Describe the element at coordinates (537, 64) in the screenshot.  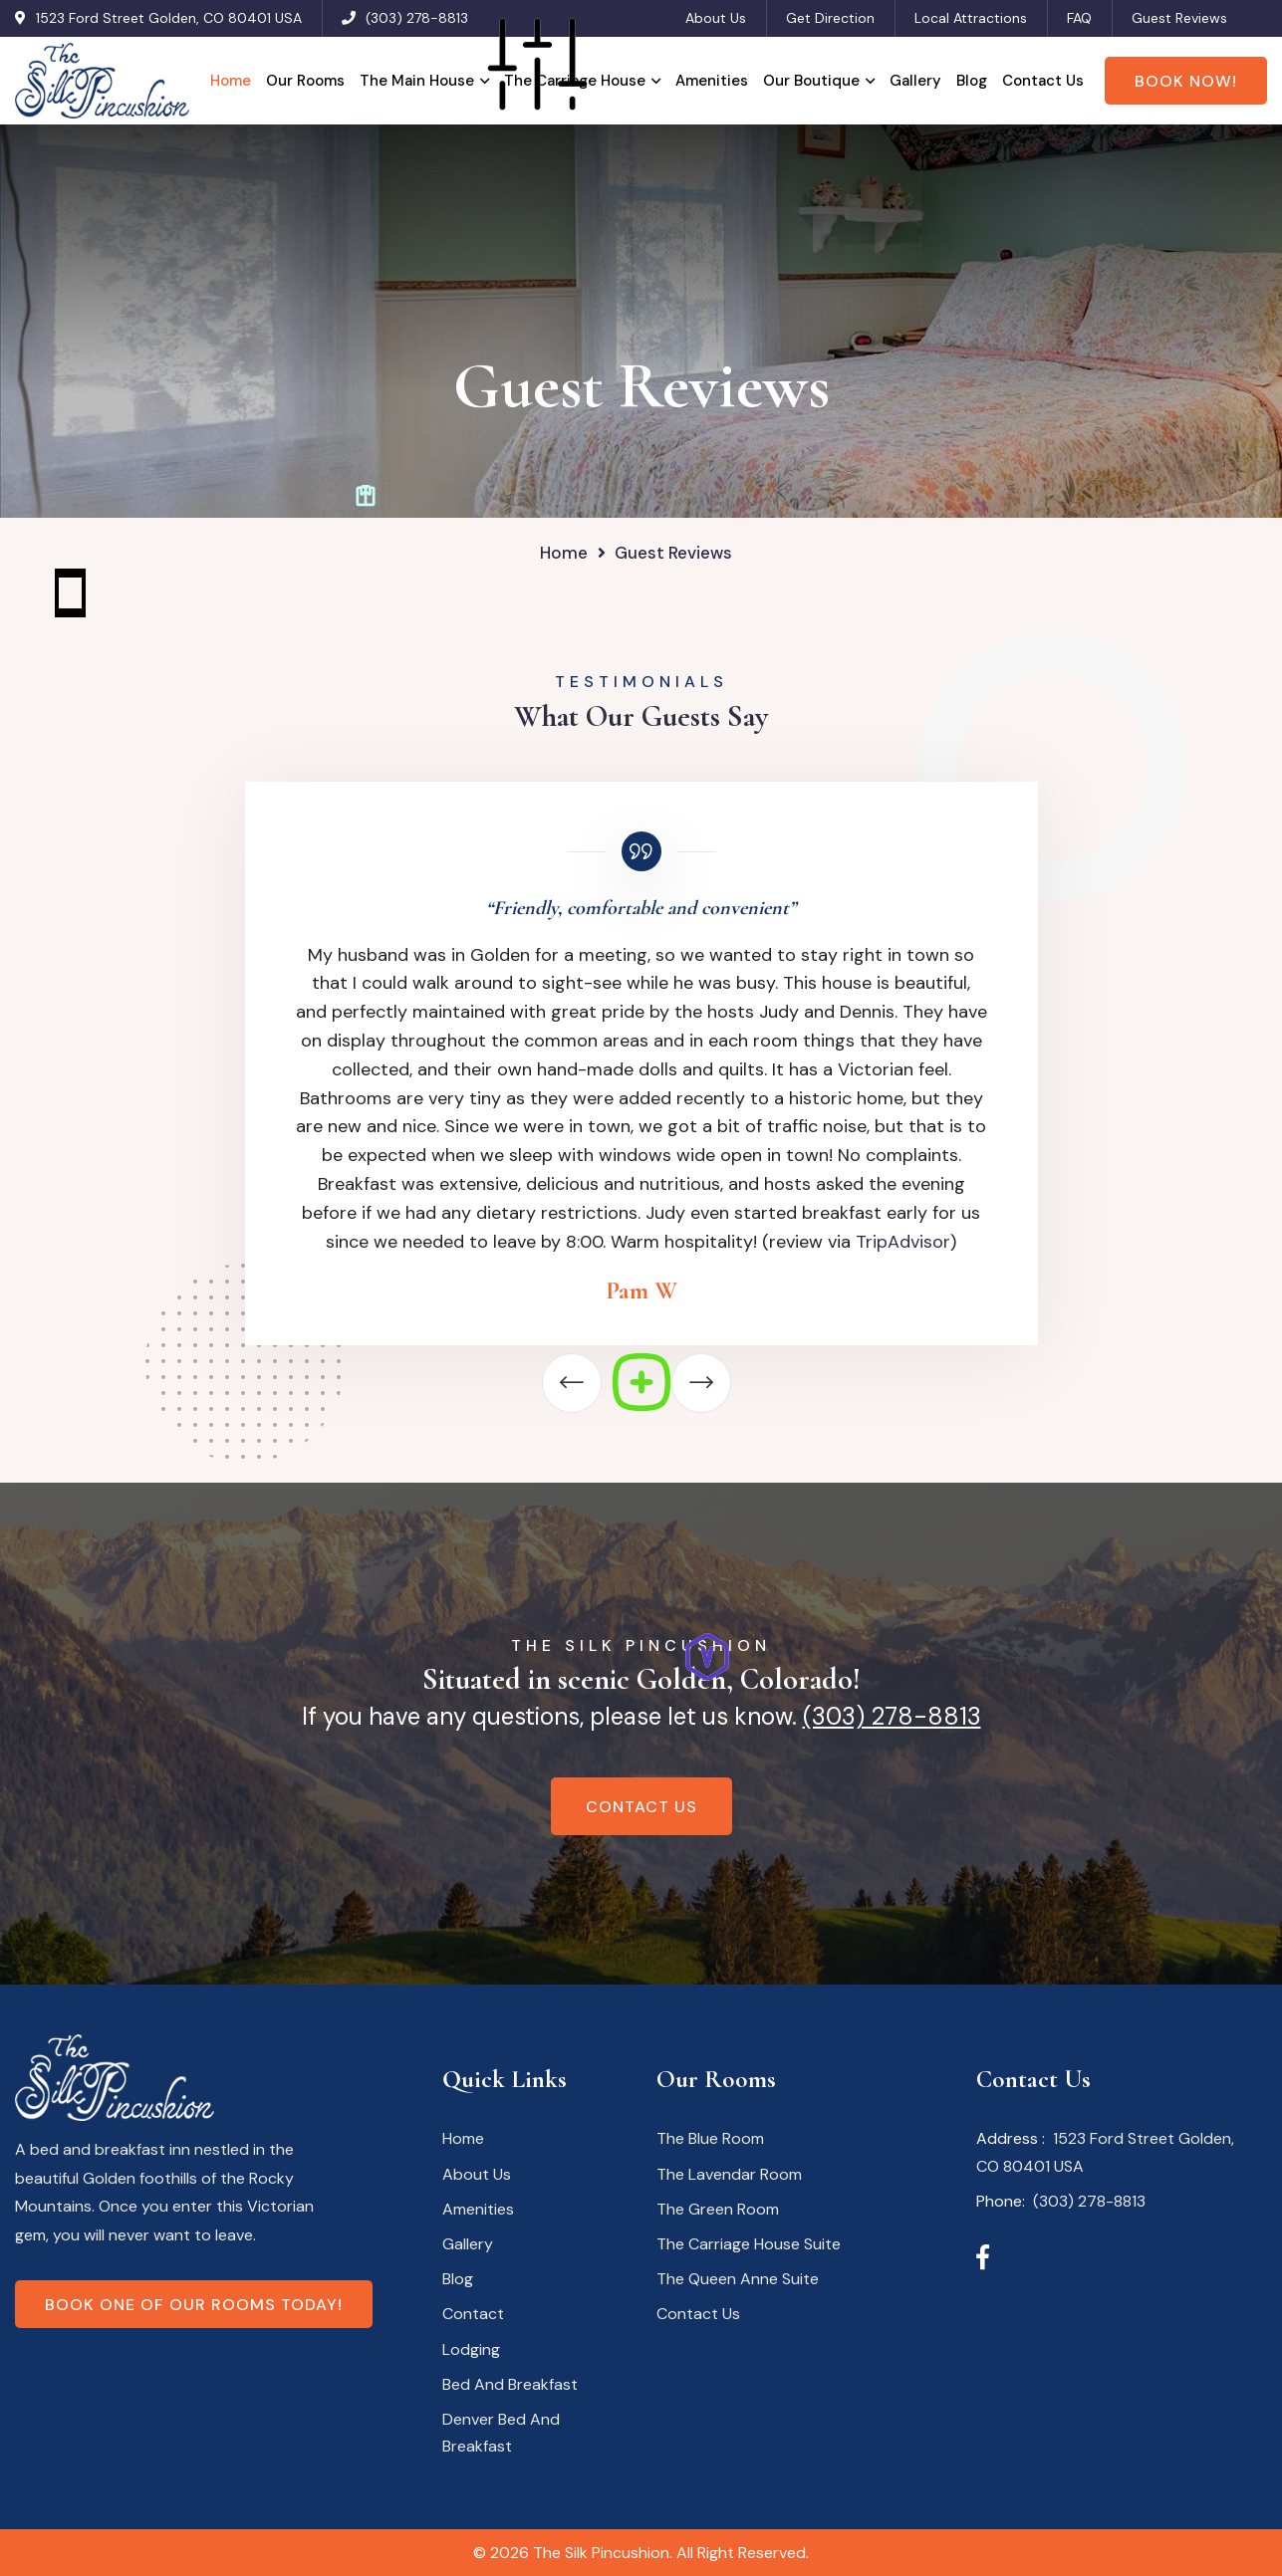
I see `adjust settings or preferences` at that location.